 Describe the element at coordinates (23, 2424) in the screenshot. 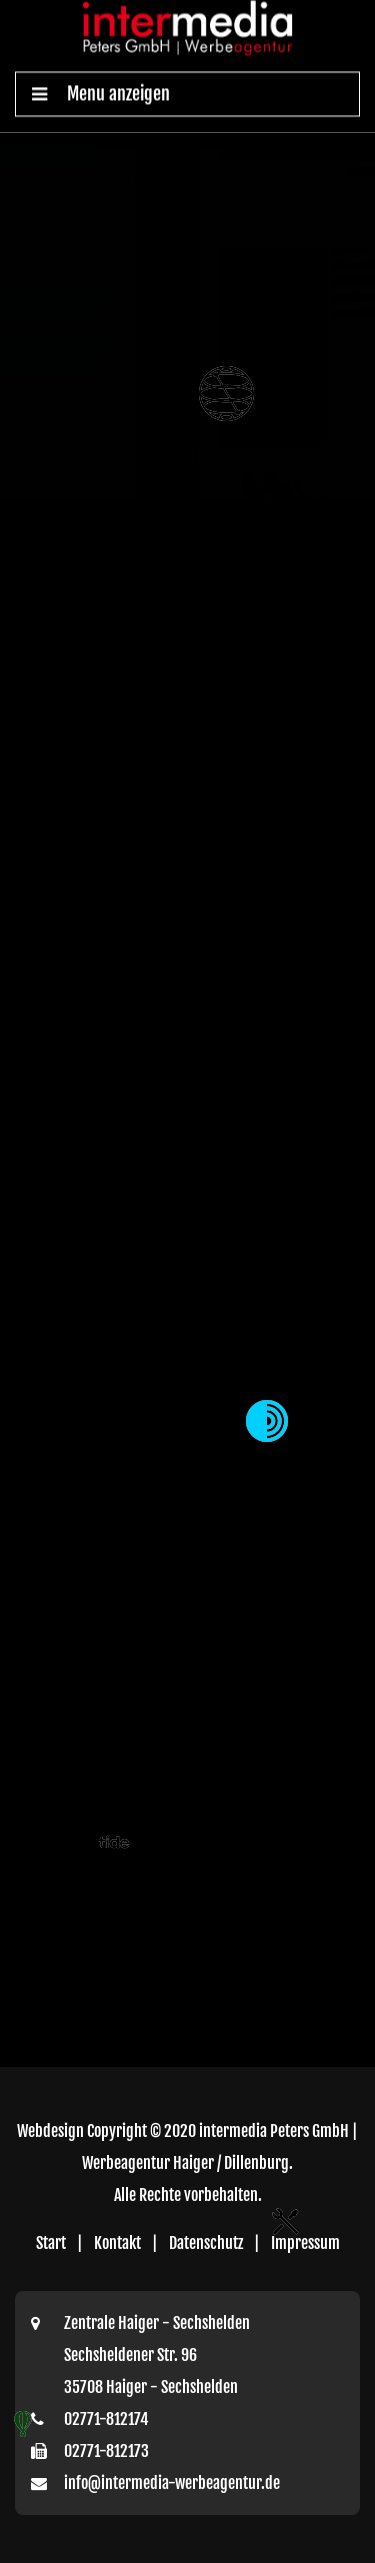

I see `fly.io logo` at that location.